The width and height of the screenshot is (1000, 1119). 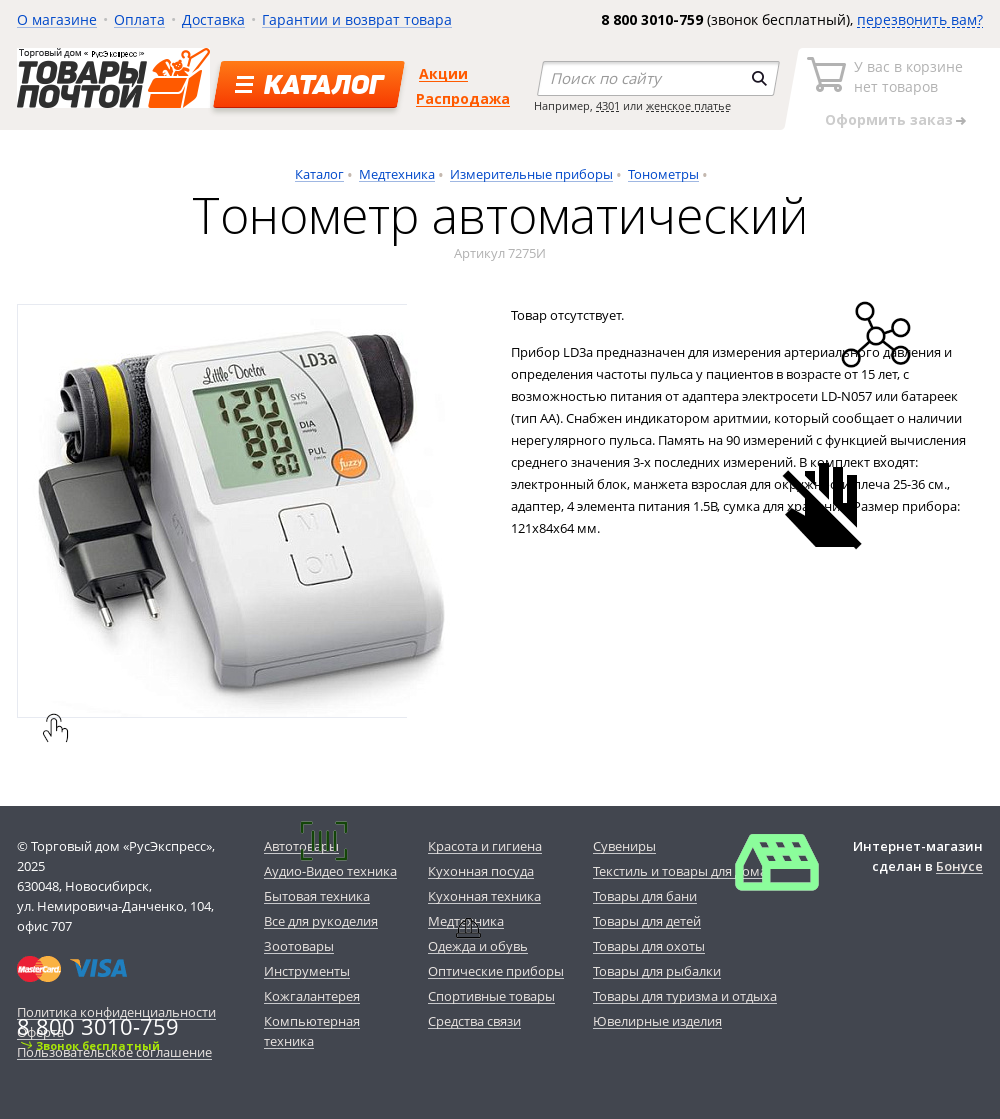 I want to click on access solar energy or roof panel settings, so click(x=777, y=865).